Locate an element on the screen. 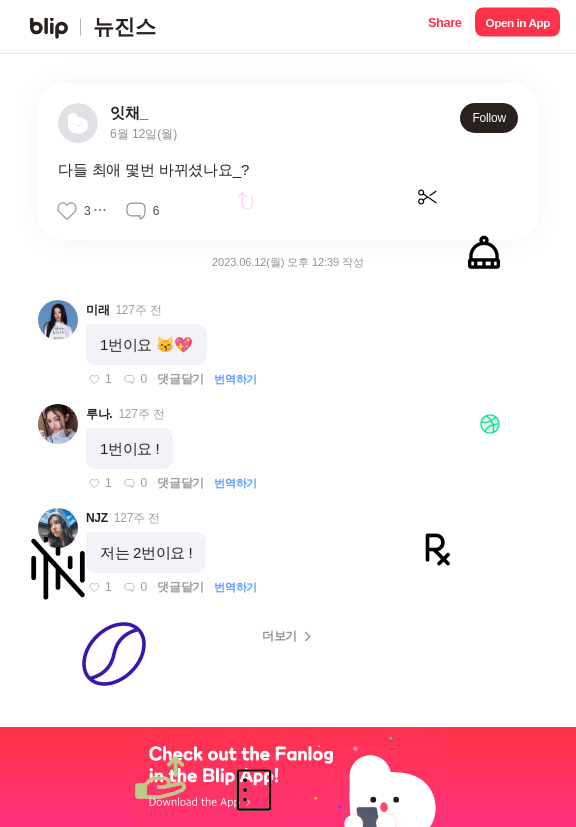  view prescription details is located at coordinates (436, 549).